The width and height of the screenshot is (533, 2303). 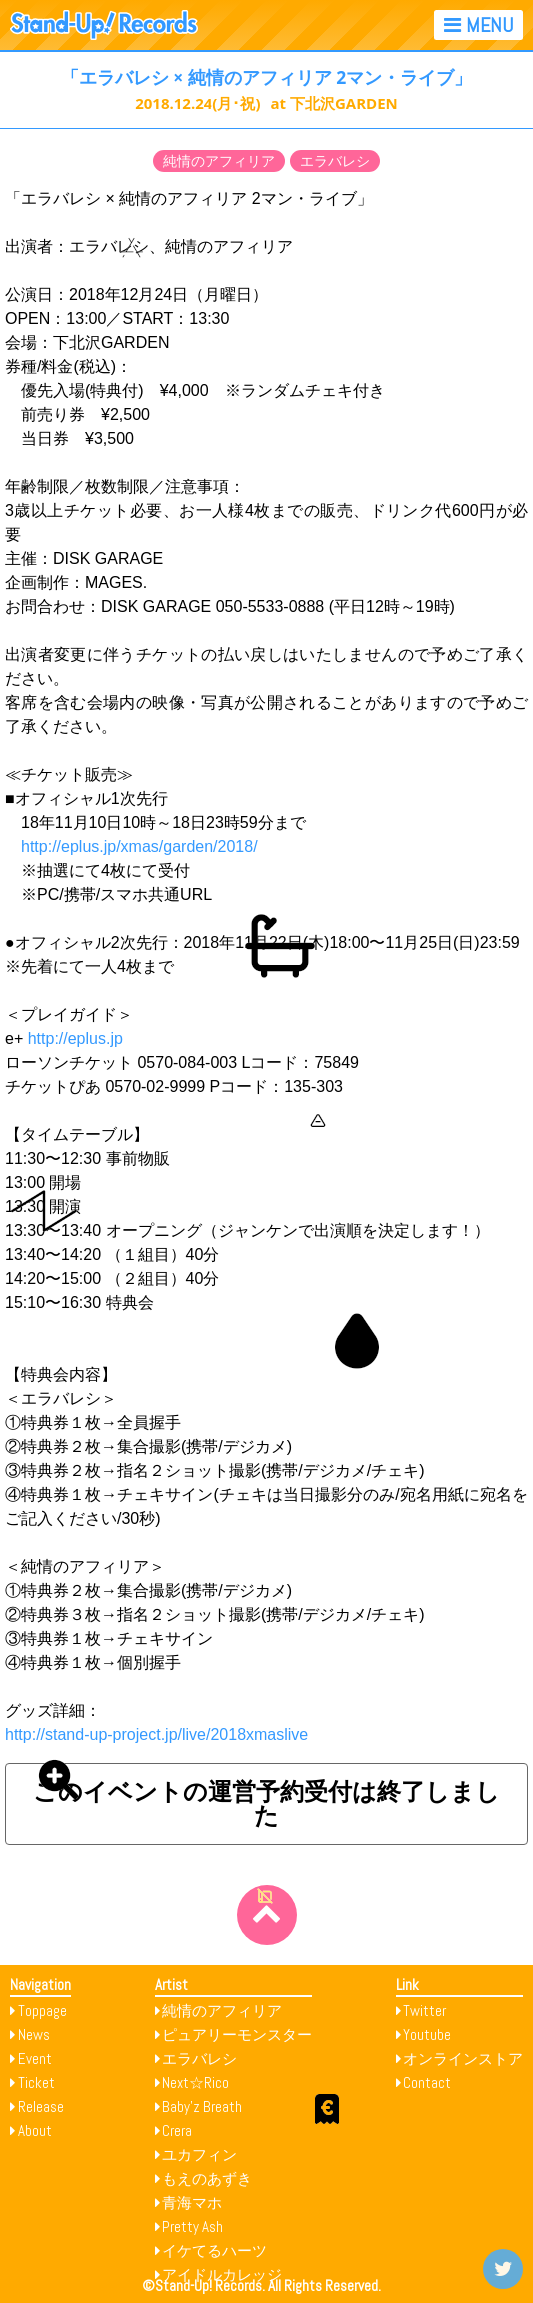 I want to click on bathroom amenity indicator, so click(x=280, y=946).